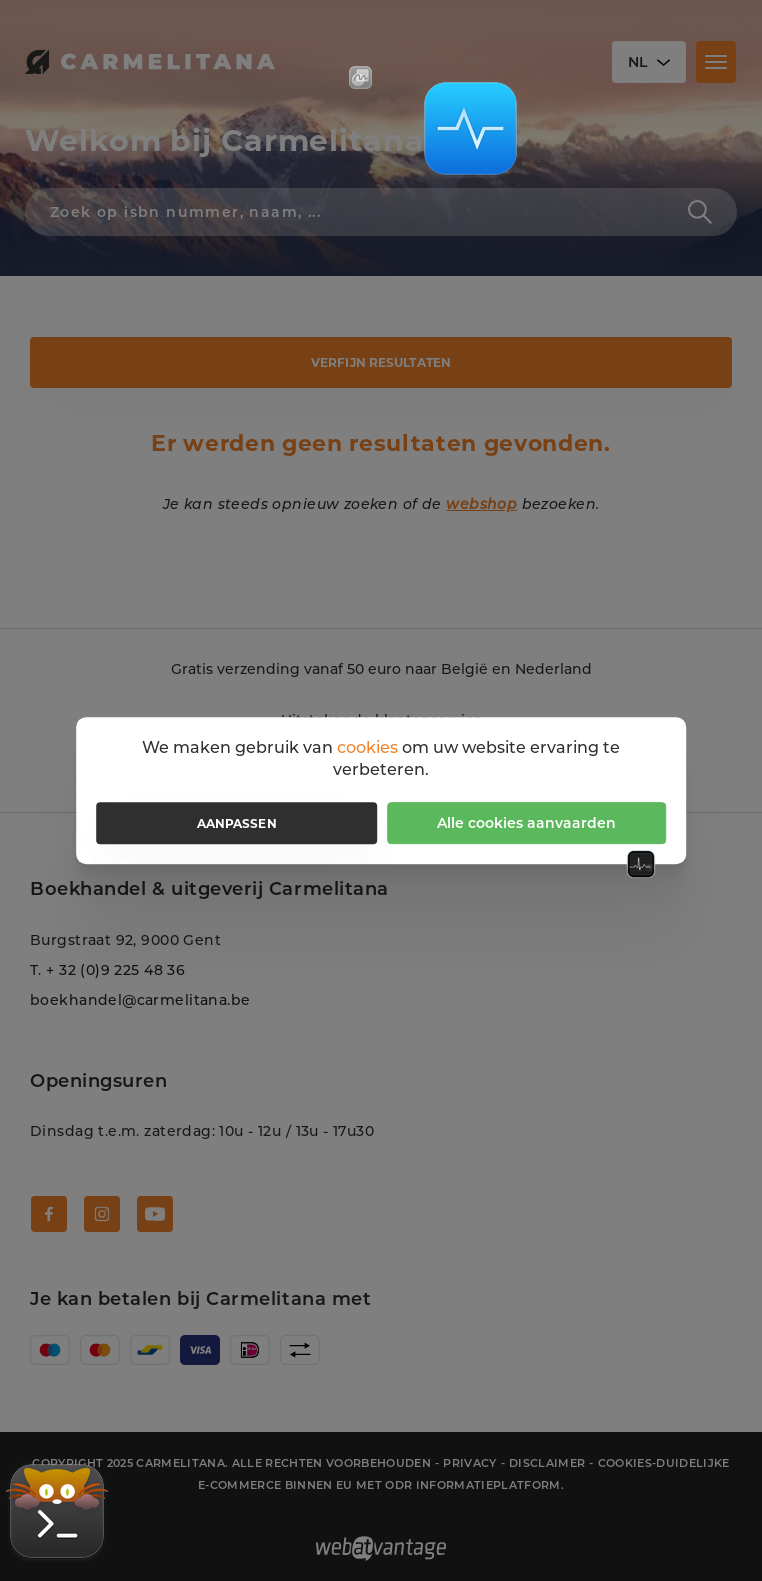  Describe the element at coordinates (641, 864) in the screenshot. I see `open power statistics and battery monitoring app` at that location.